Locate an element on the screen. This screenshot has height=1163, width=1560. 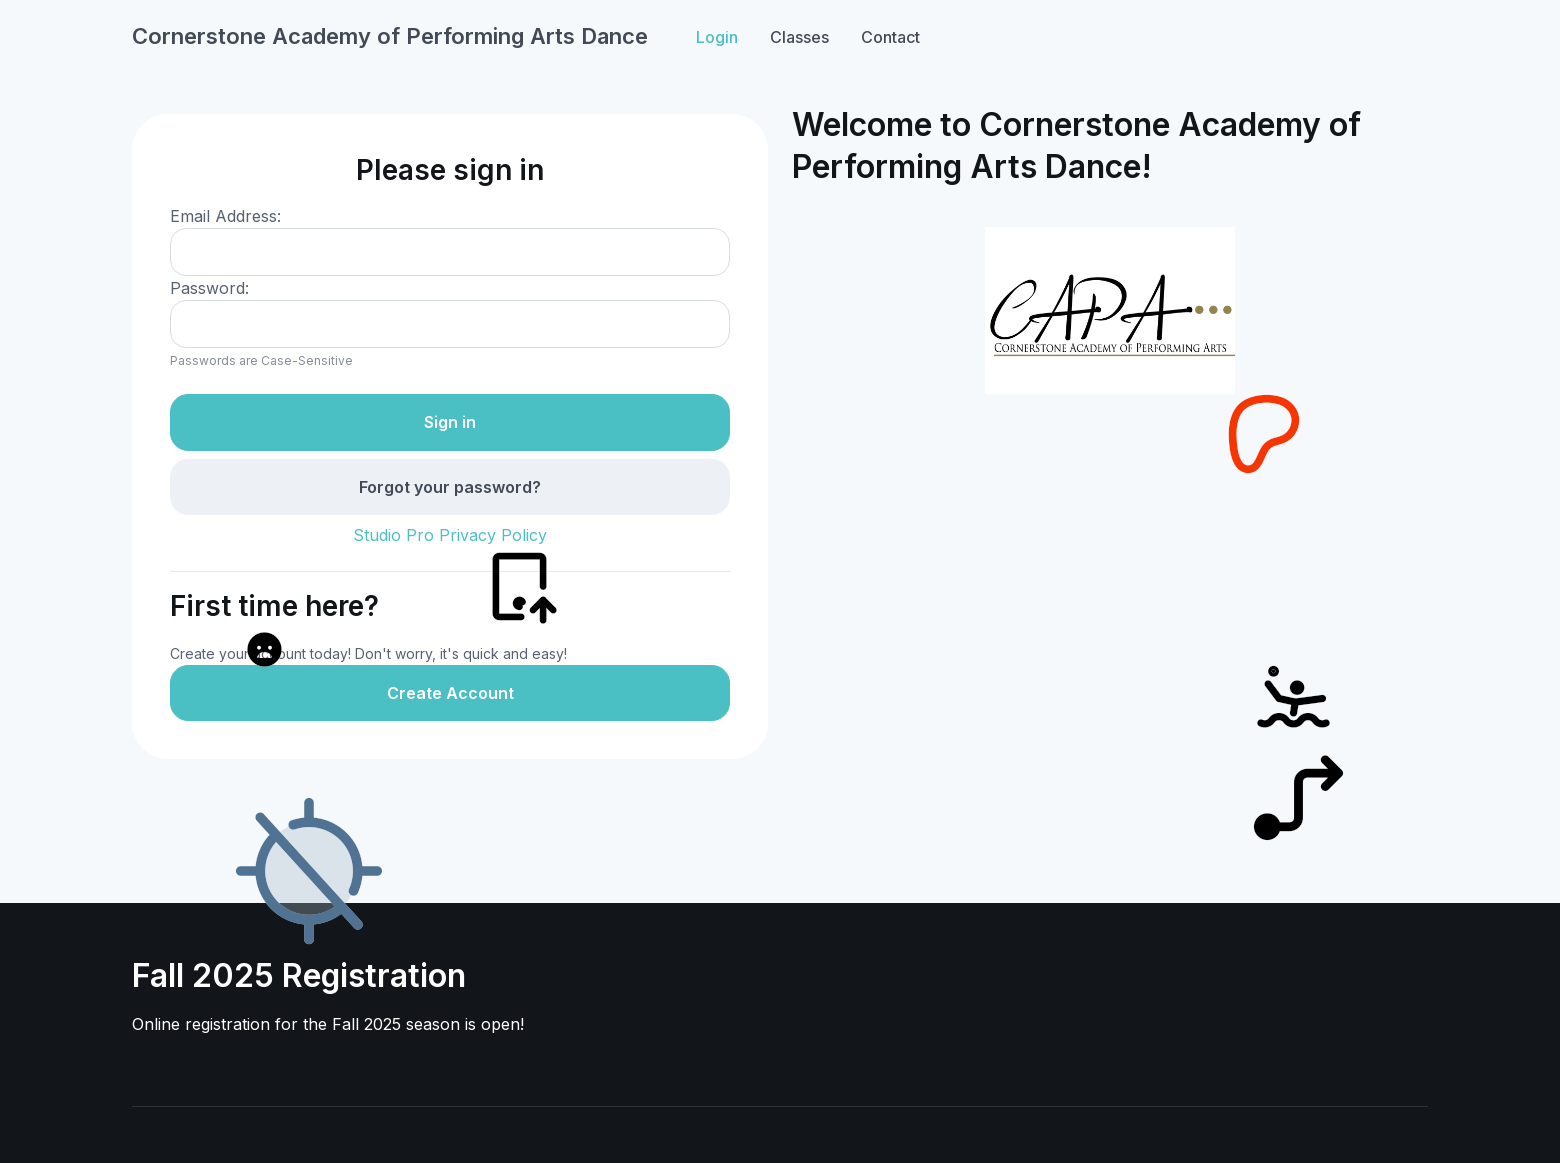
upload content to tablet device is located at coordinates (519, 586).